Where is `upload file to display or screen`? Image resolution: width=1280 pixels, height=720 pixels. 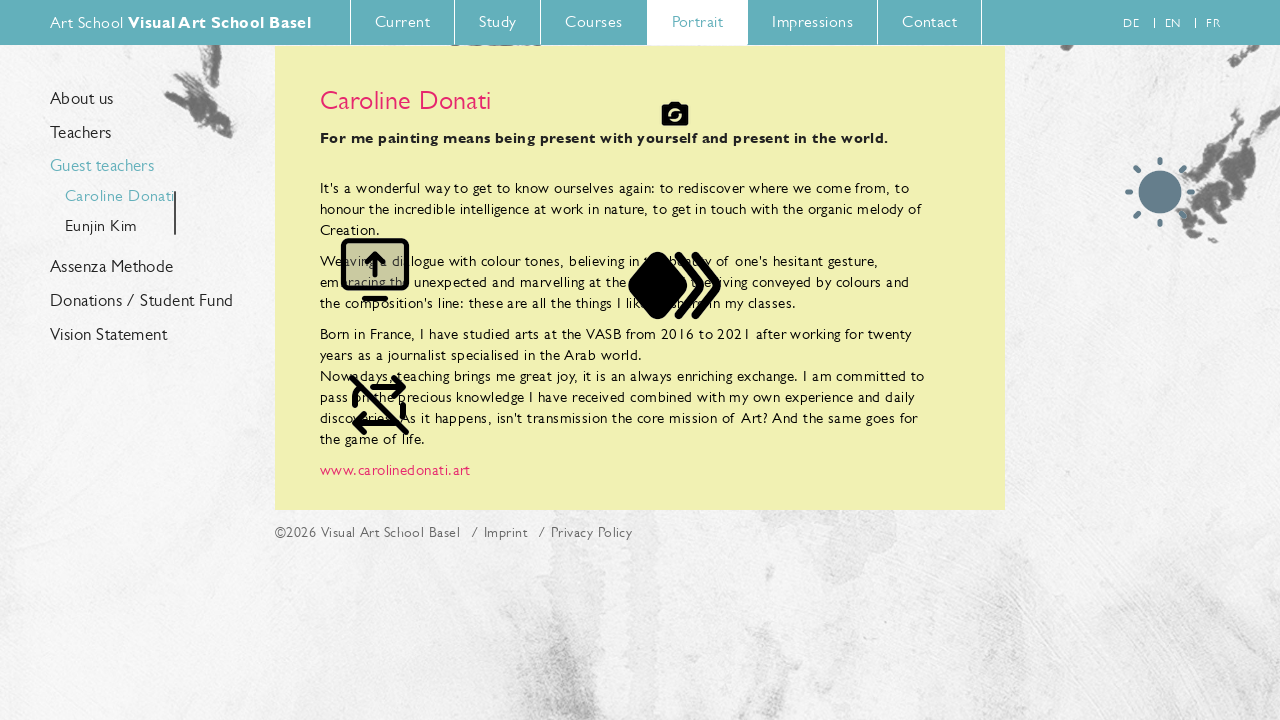 upload file to display or screen is located at coordinates (375, 267).